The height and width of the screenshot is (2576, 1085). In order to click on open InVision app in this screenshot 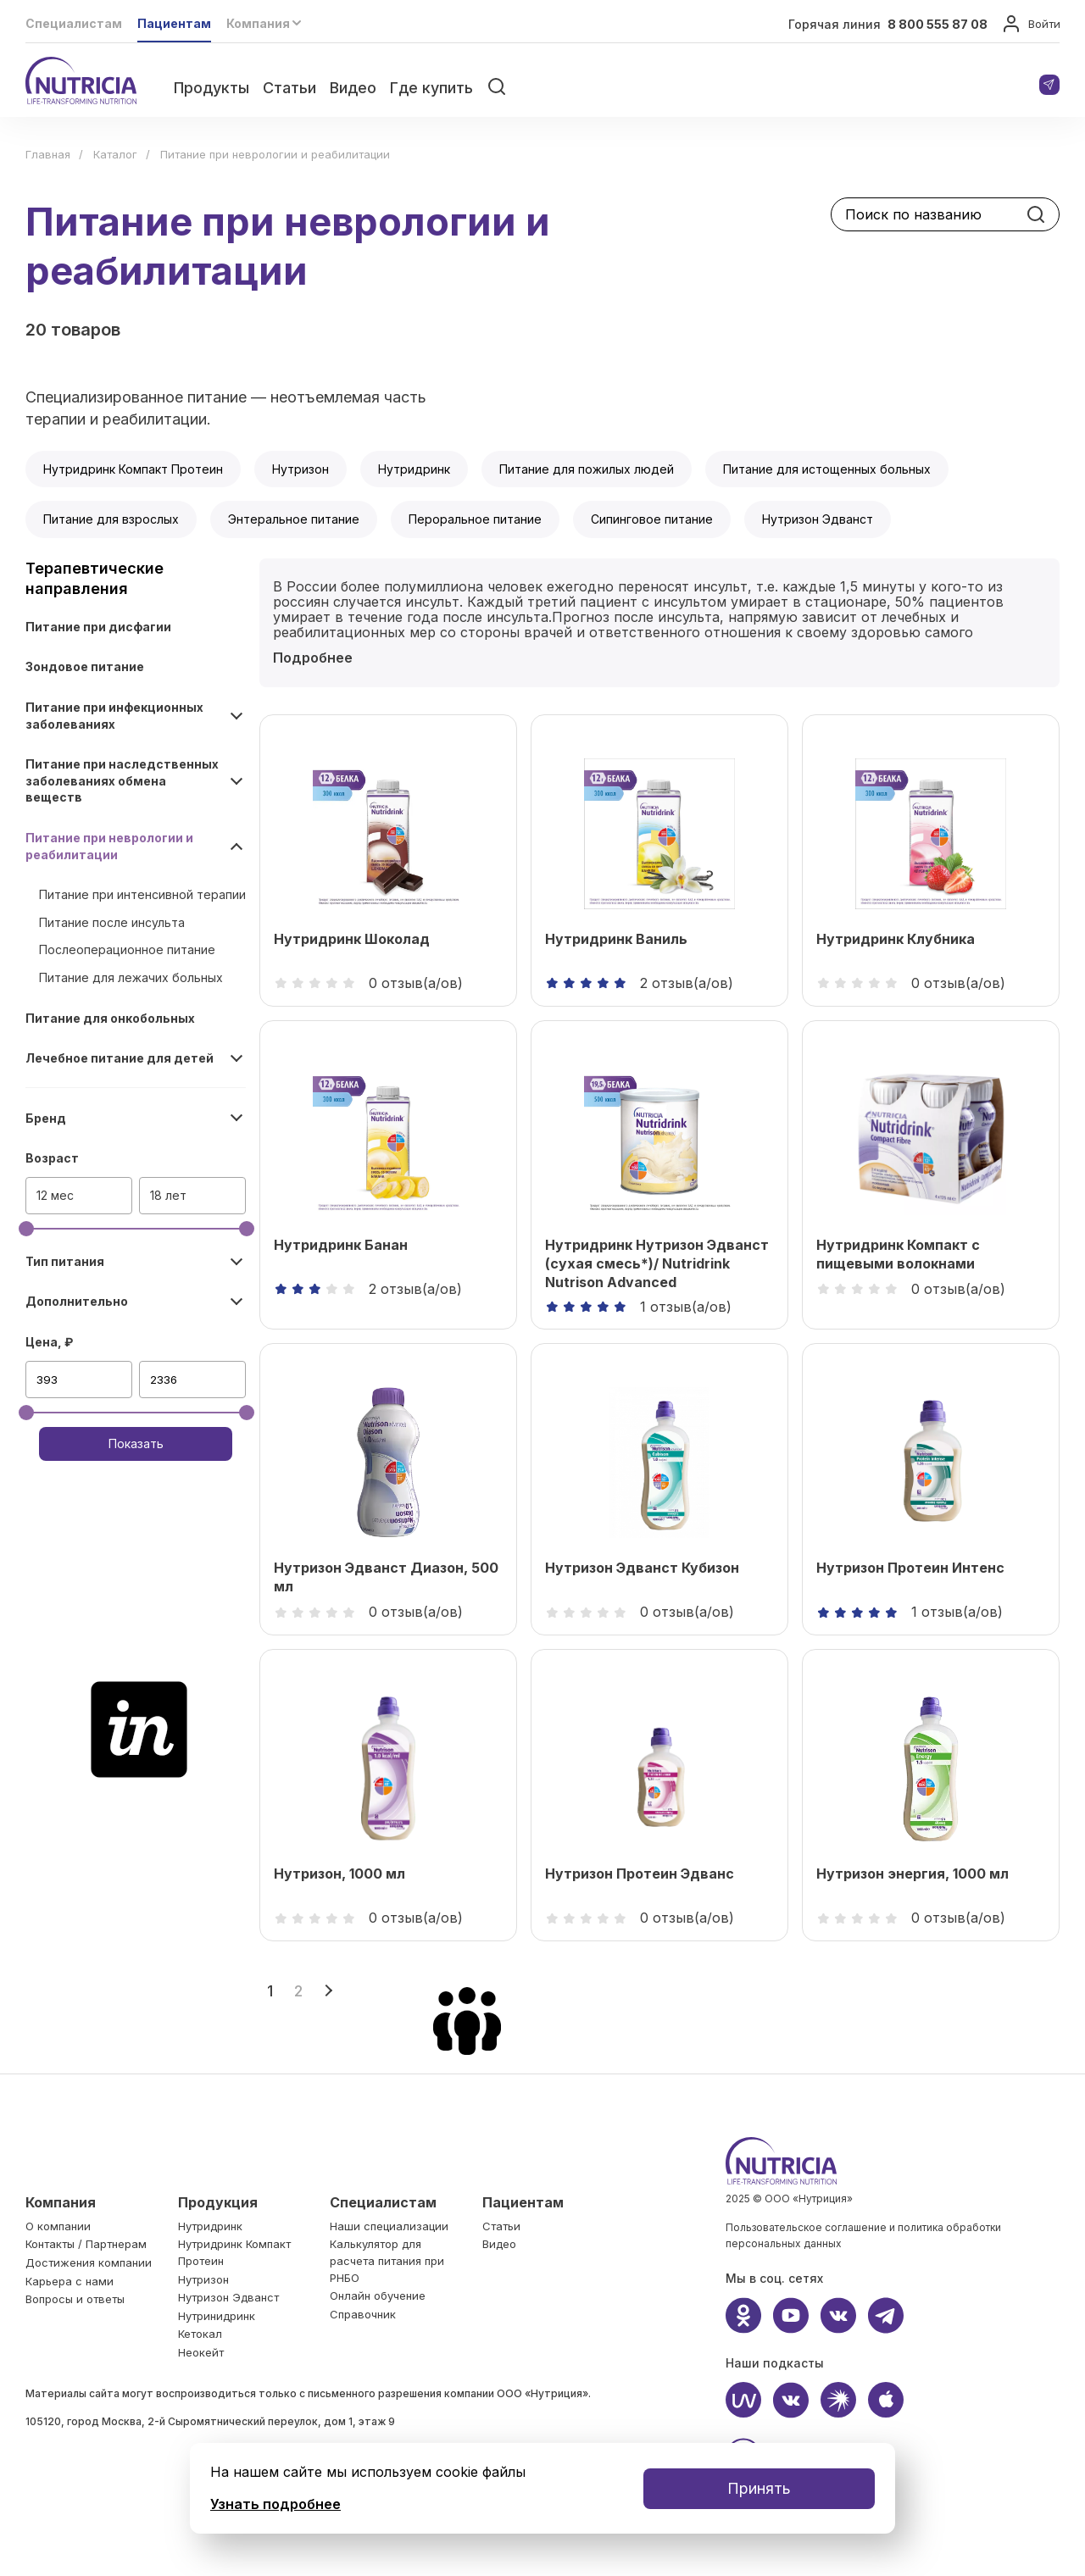, I will do `click(139, 1729)`.